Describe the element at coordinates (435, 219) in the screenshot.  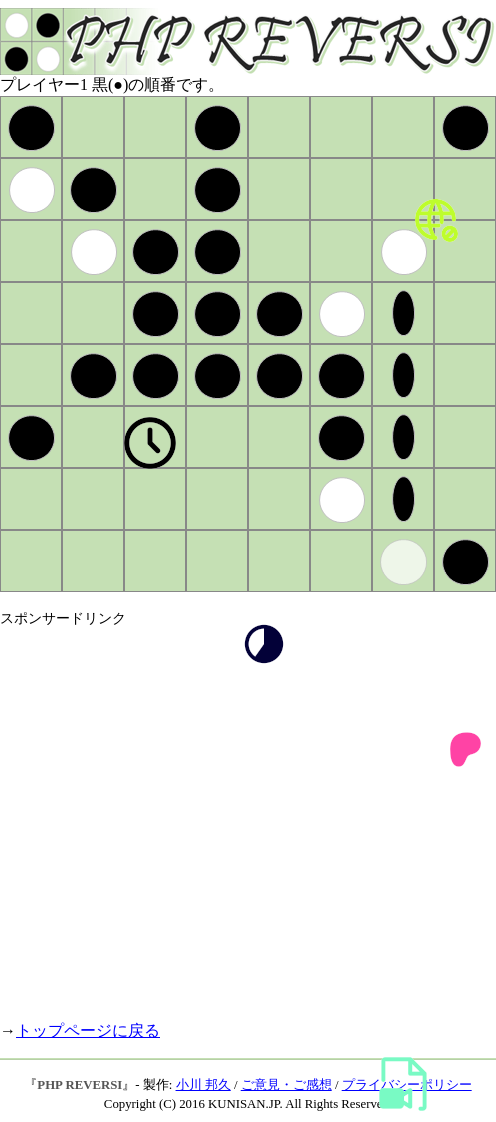
I see `disable internet access` at that location.